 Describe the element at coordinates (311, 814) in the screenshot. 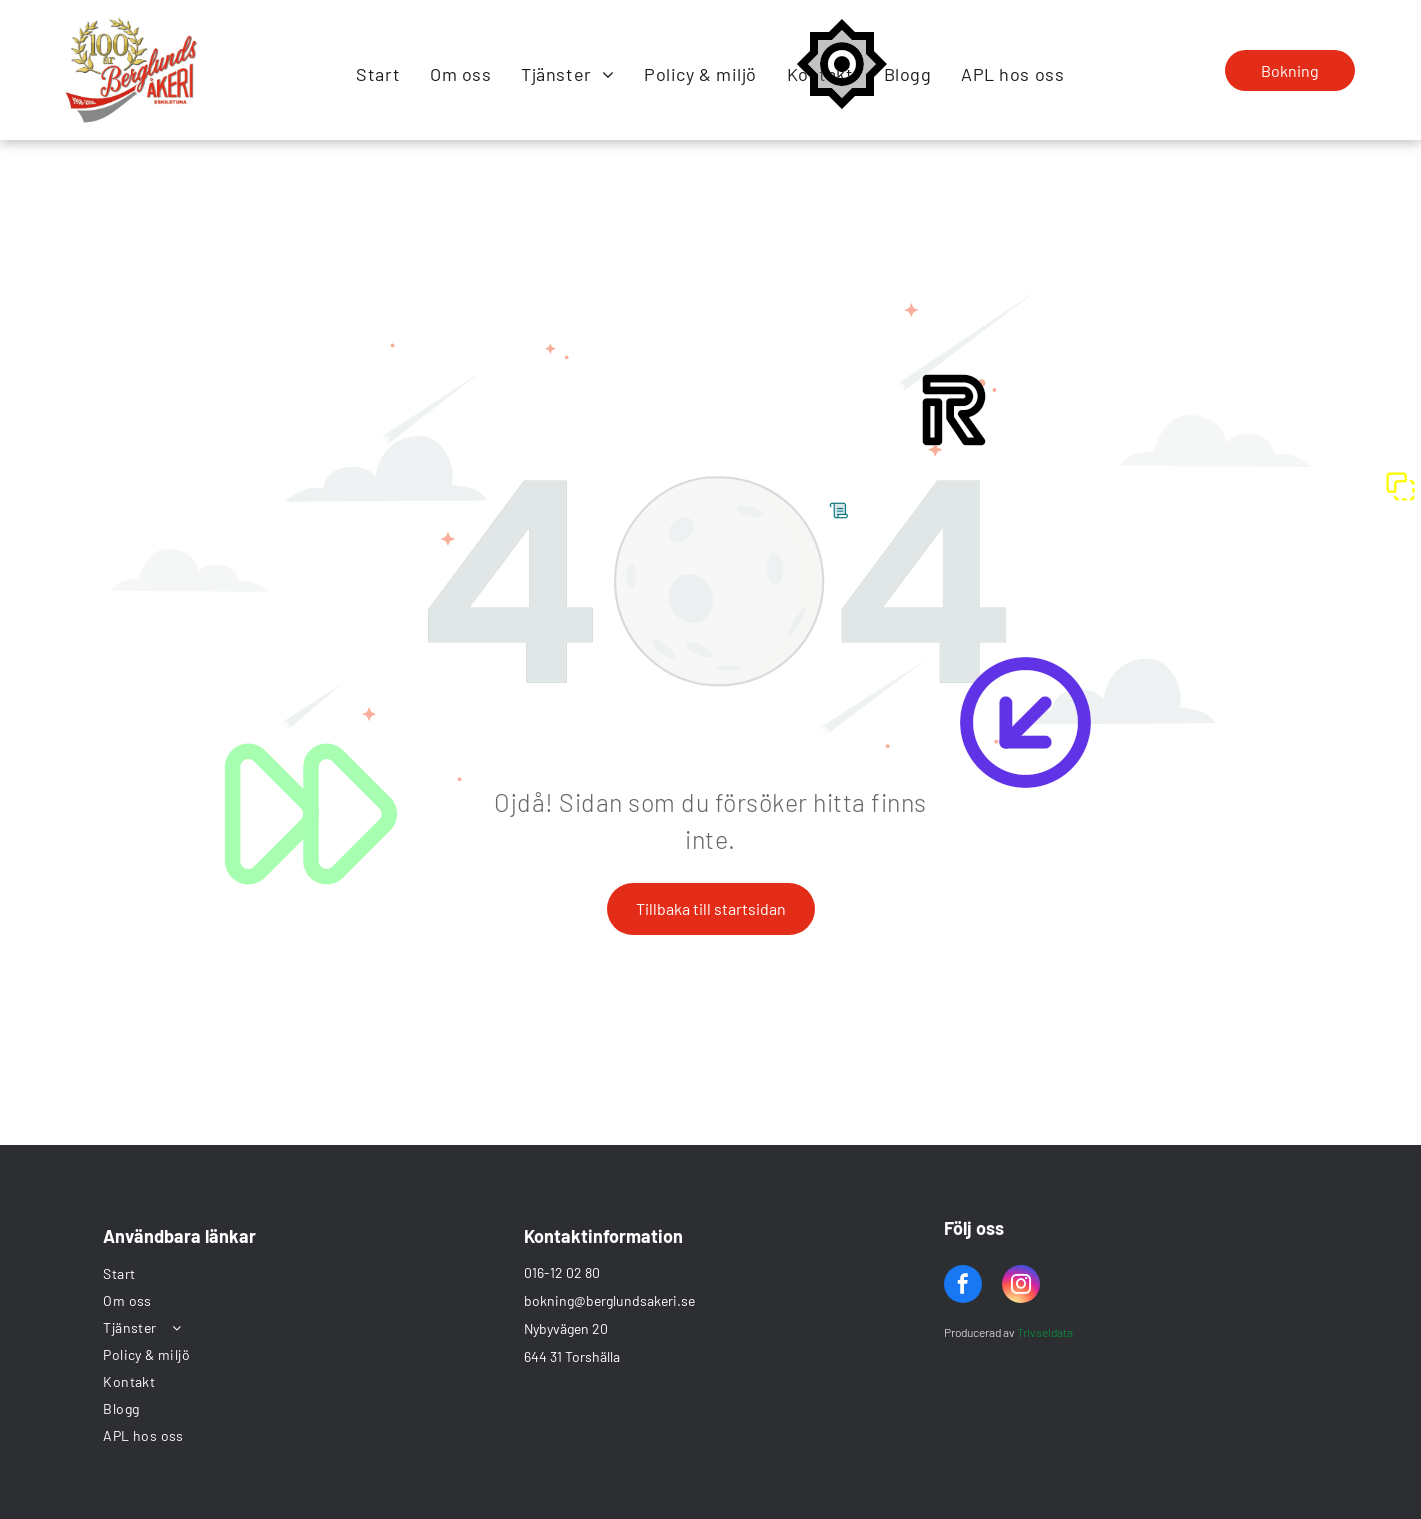

I see `skip forward in media playback` at that location.